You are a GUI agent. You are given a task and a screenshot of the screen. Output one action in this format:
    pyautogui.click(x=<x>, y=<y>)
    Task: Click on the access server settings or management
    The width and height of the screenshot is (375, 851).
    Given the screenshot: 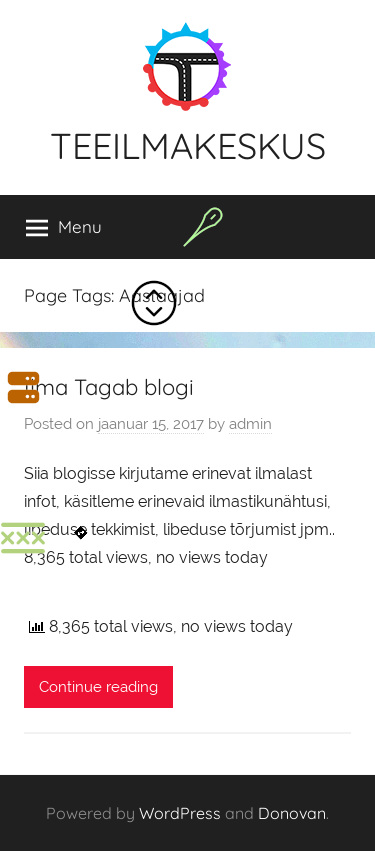 What is the action you would take?
    pyautogui.click(x=23, y=387)
    